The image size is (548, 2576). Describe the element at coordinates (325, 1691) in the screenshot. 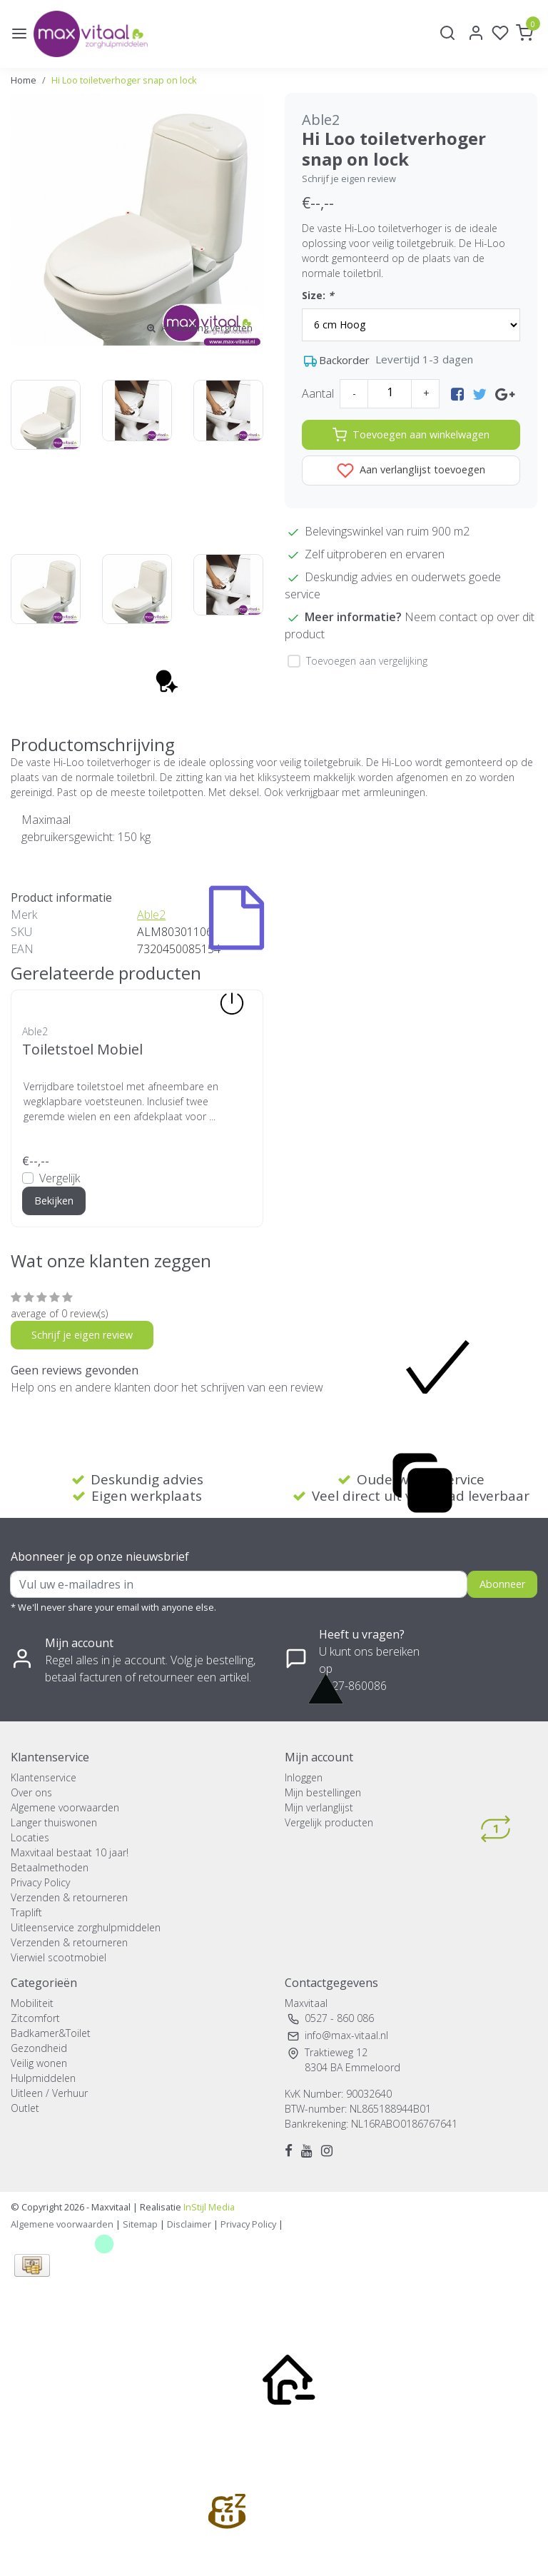

I see `set a function breakpoint in the debugger` at that location.